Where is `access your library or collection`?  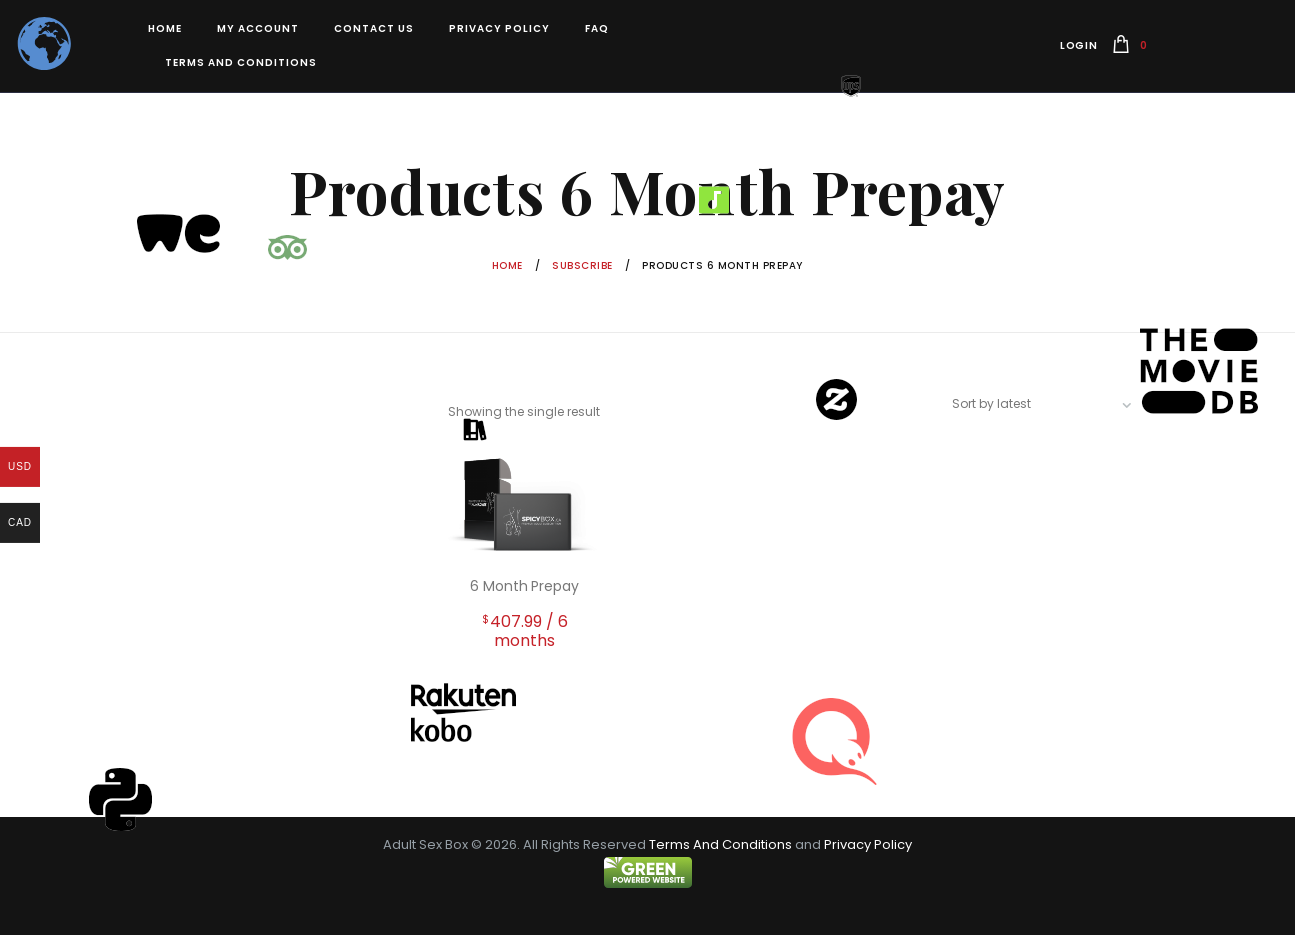
access your library or collection is located at coordinates (474, 429).